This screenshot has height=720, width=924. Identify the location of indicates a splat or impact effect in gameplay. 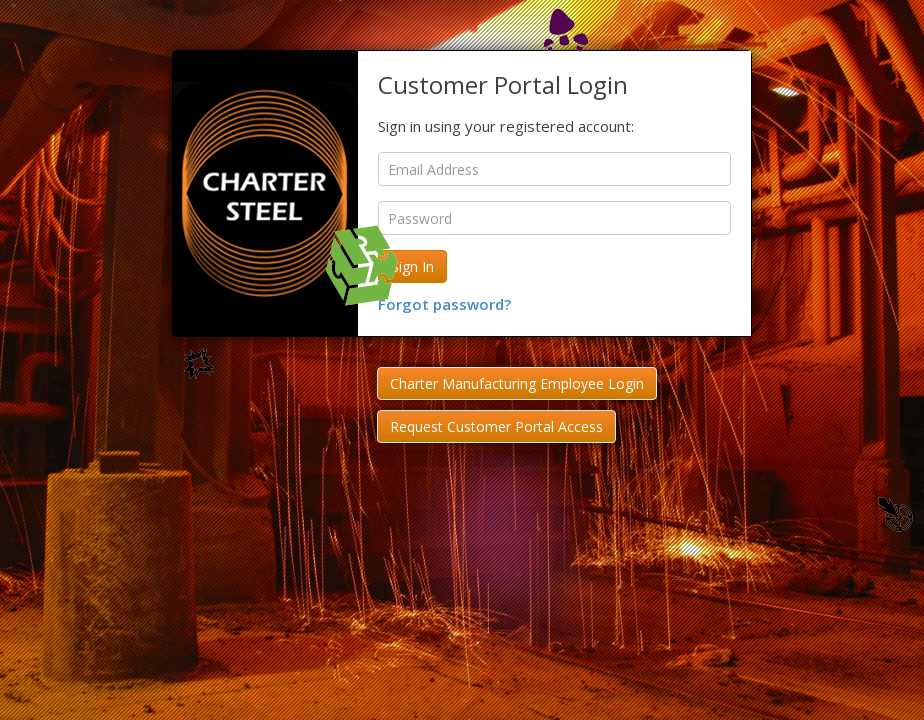
(199, 364).